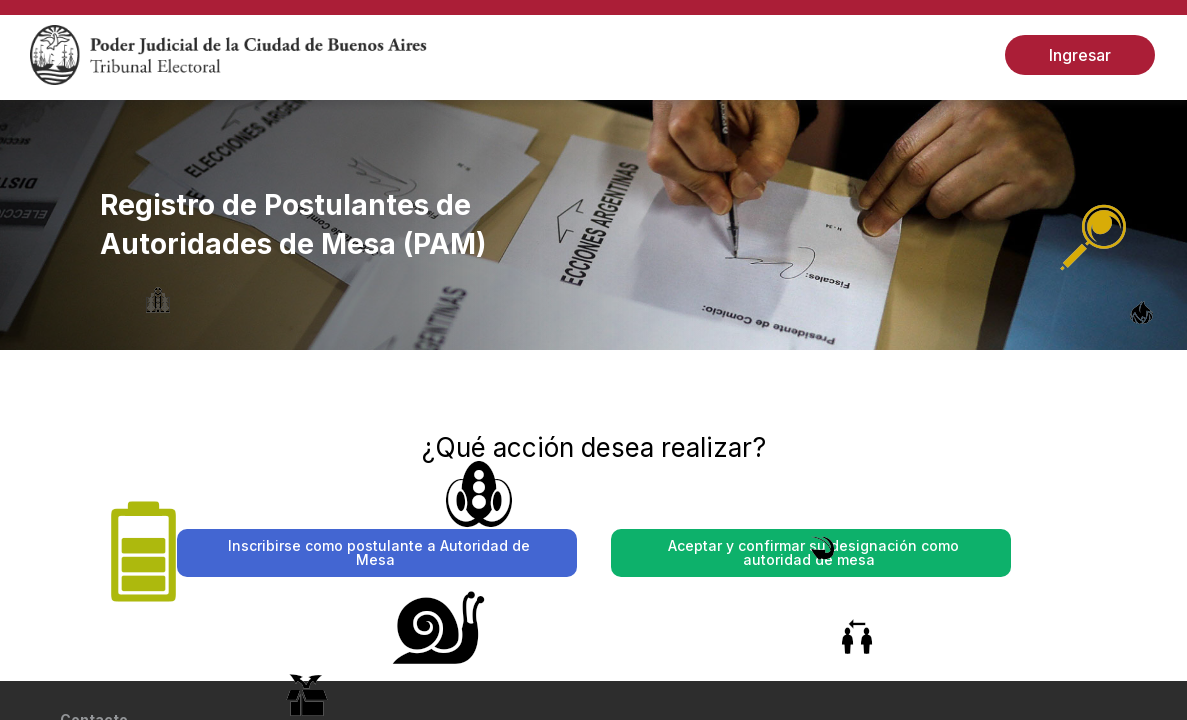 This screenshot has width=1187, height=720. I want to click on decorative game badge or achievement emblem, so click(479, 494).